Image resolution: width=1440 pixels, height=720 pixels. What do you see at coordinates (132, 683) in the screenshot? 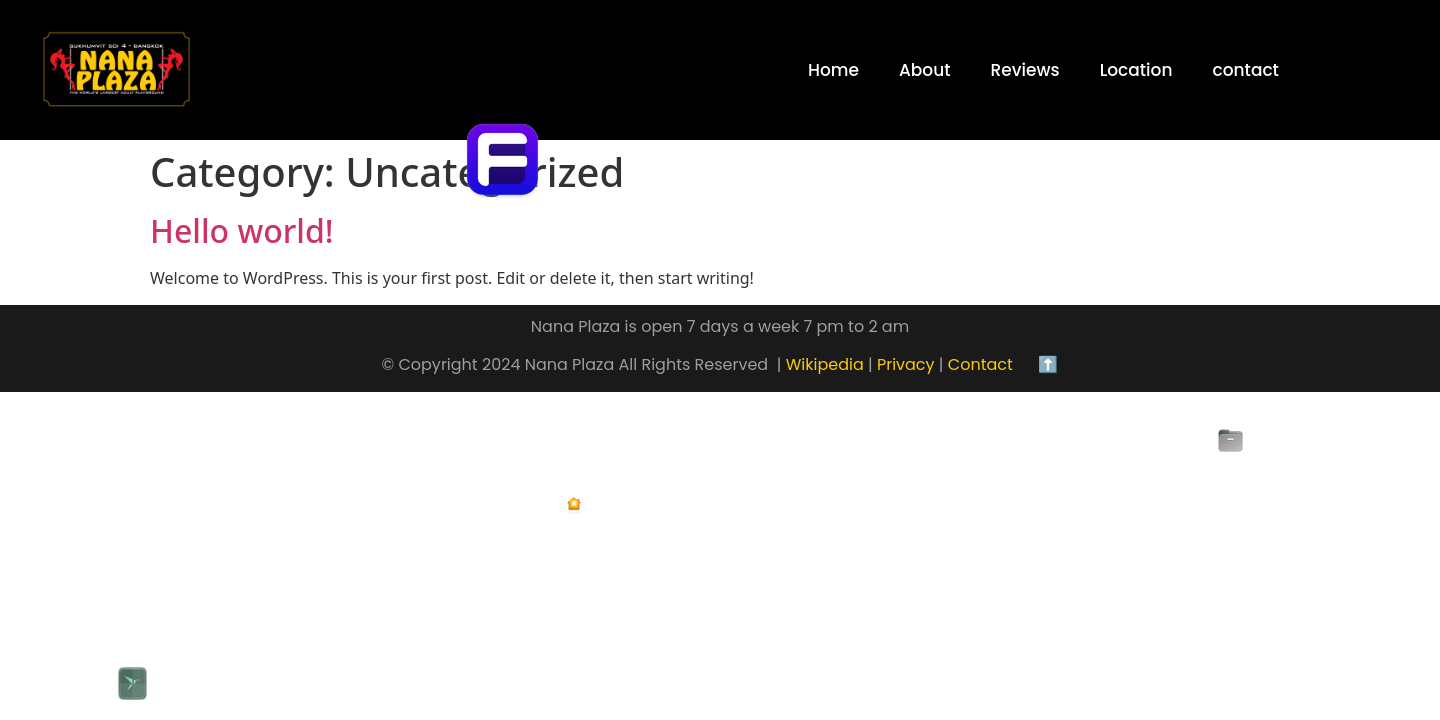
I see `snap application package file` at bounding box center [132, 683].